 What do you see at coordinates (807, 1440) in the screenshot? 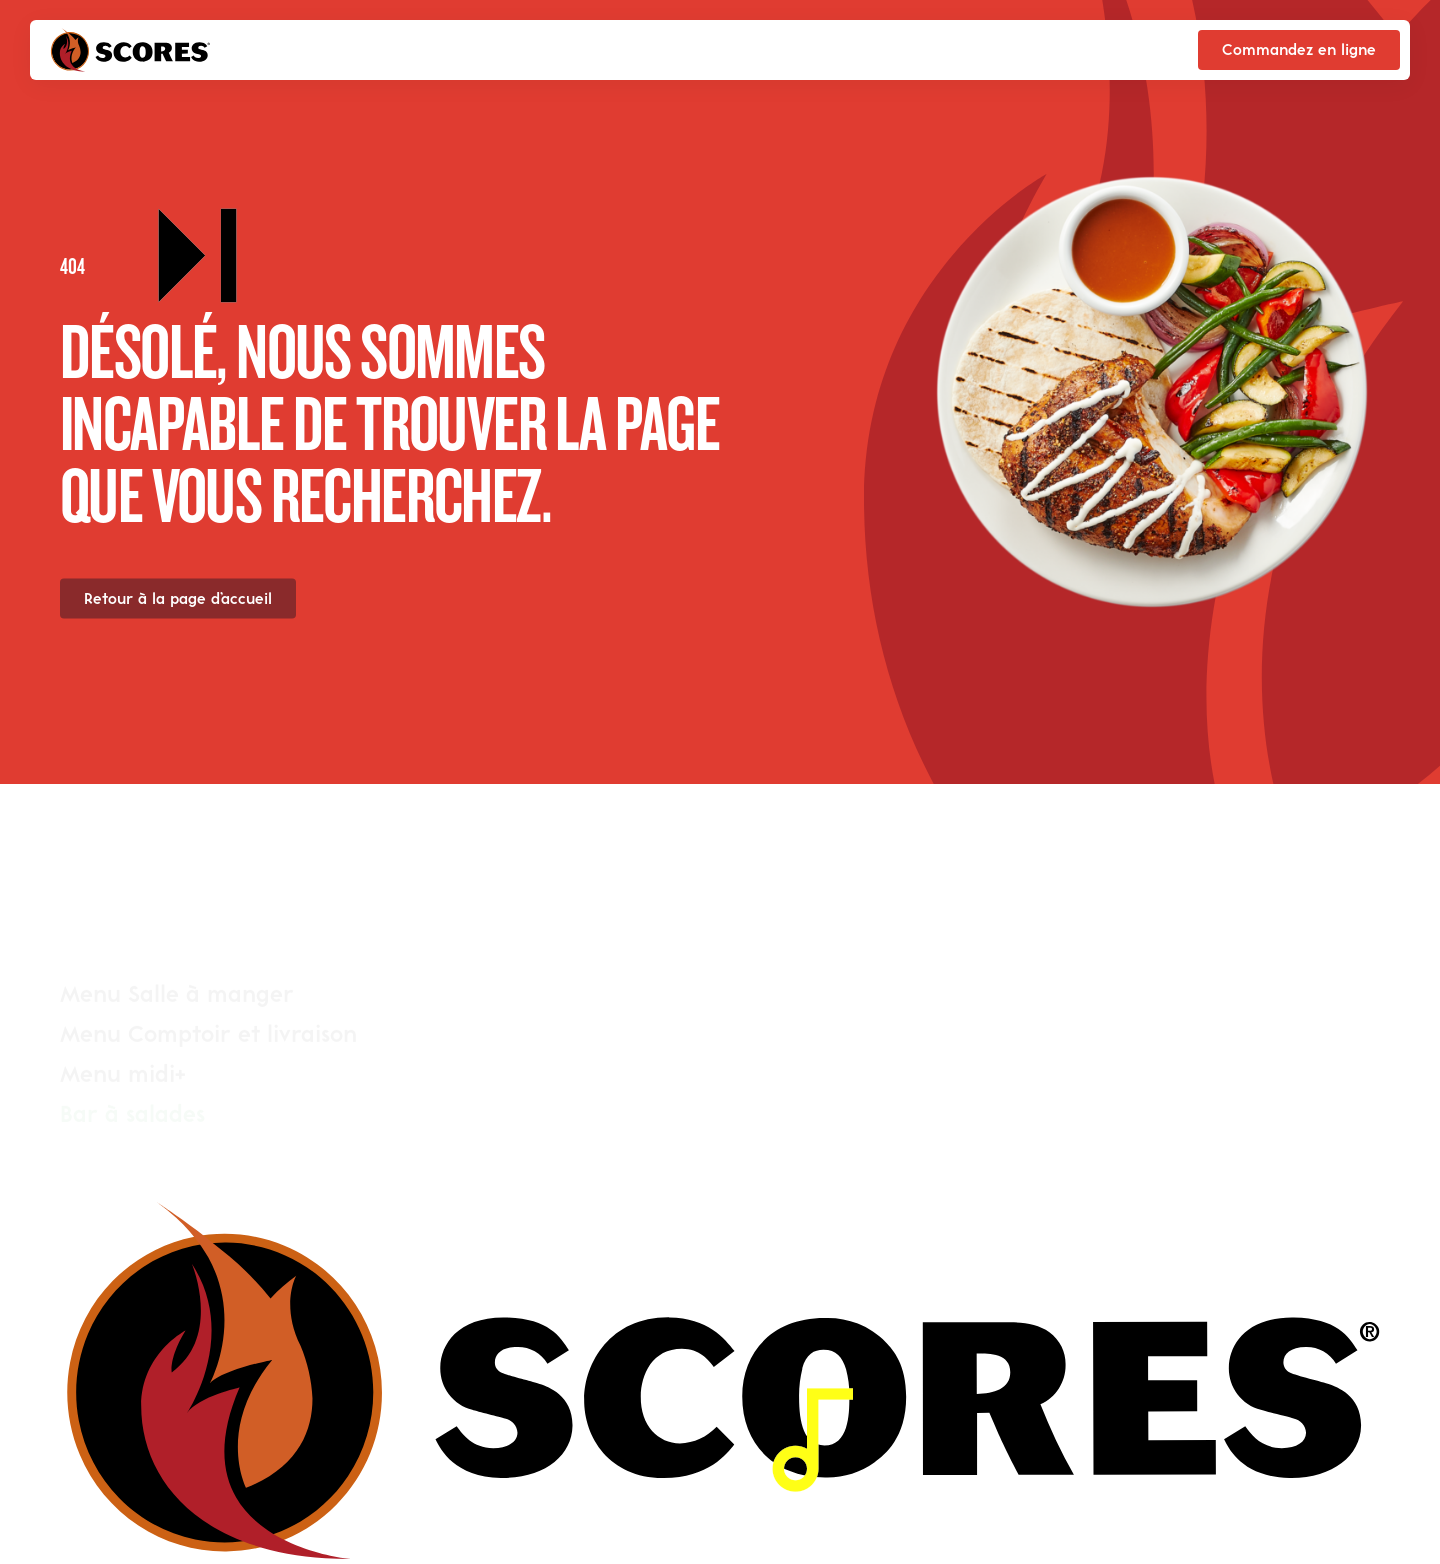
I see `access music library or audio files` at bounding box center [807, 1440].